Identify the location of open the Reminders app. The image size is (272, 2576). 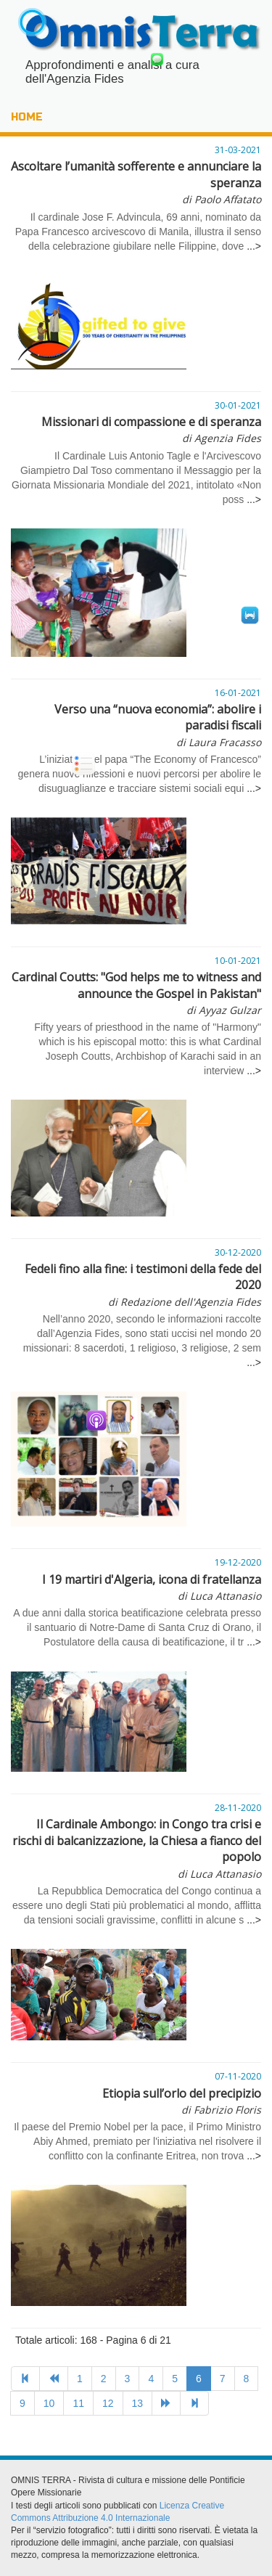
(83, 764).